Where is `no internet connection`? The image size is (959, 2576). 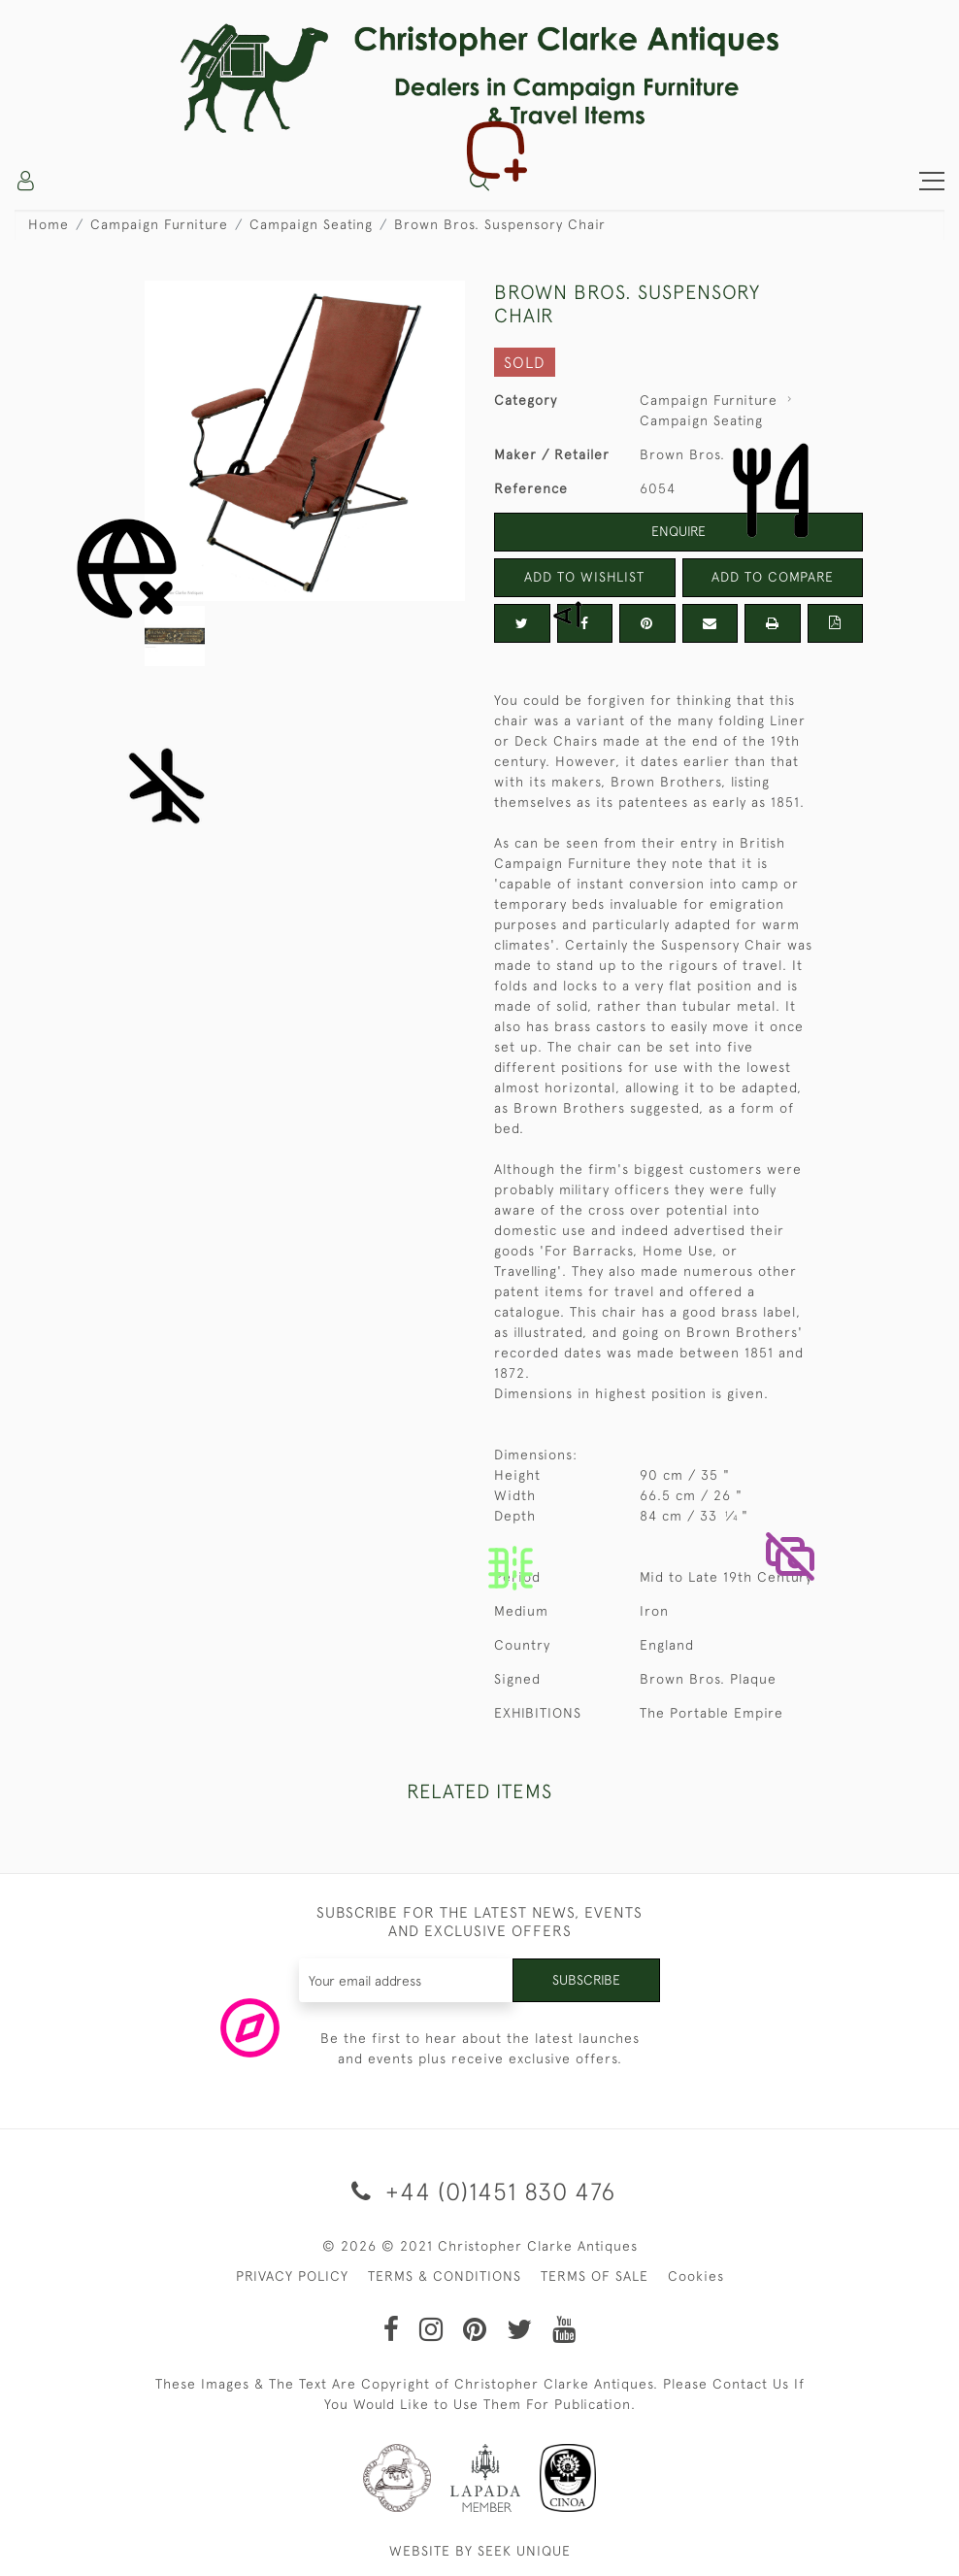
no internet connection is located at coordinates (126, 568).